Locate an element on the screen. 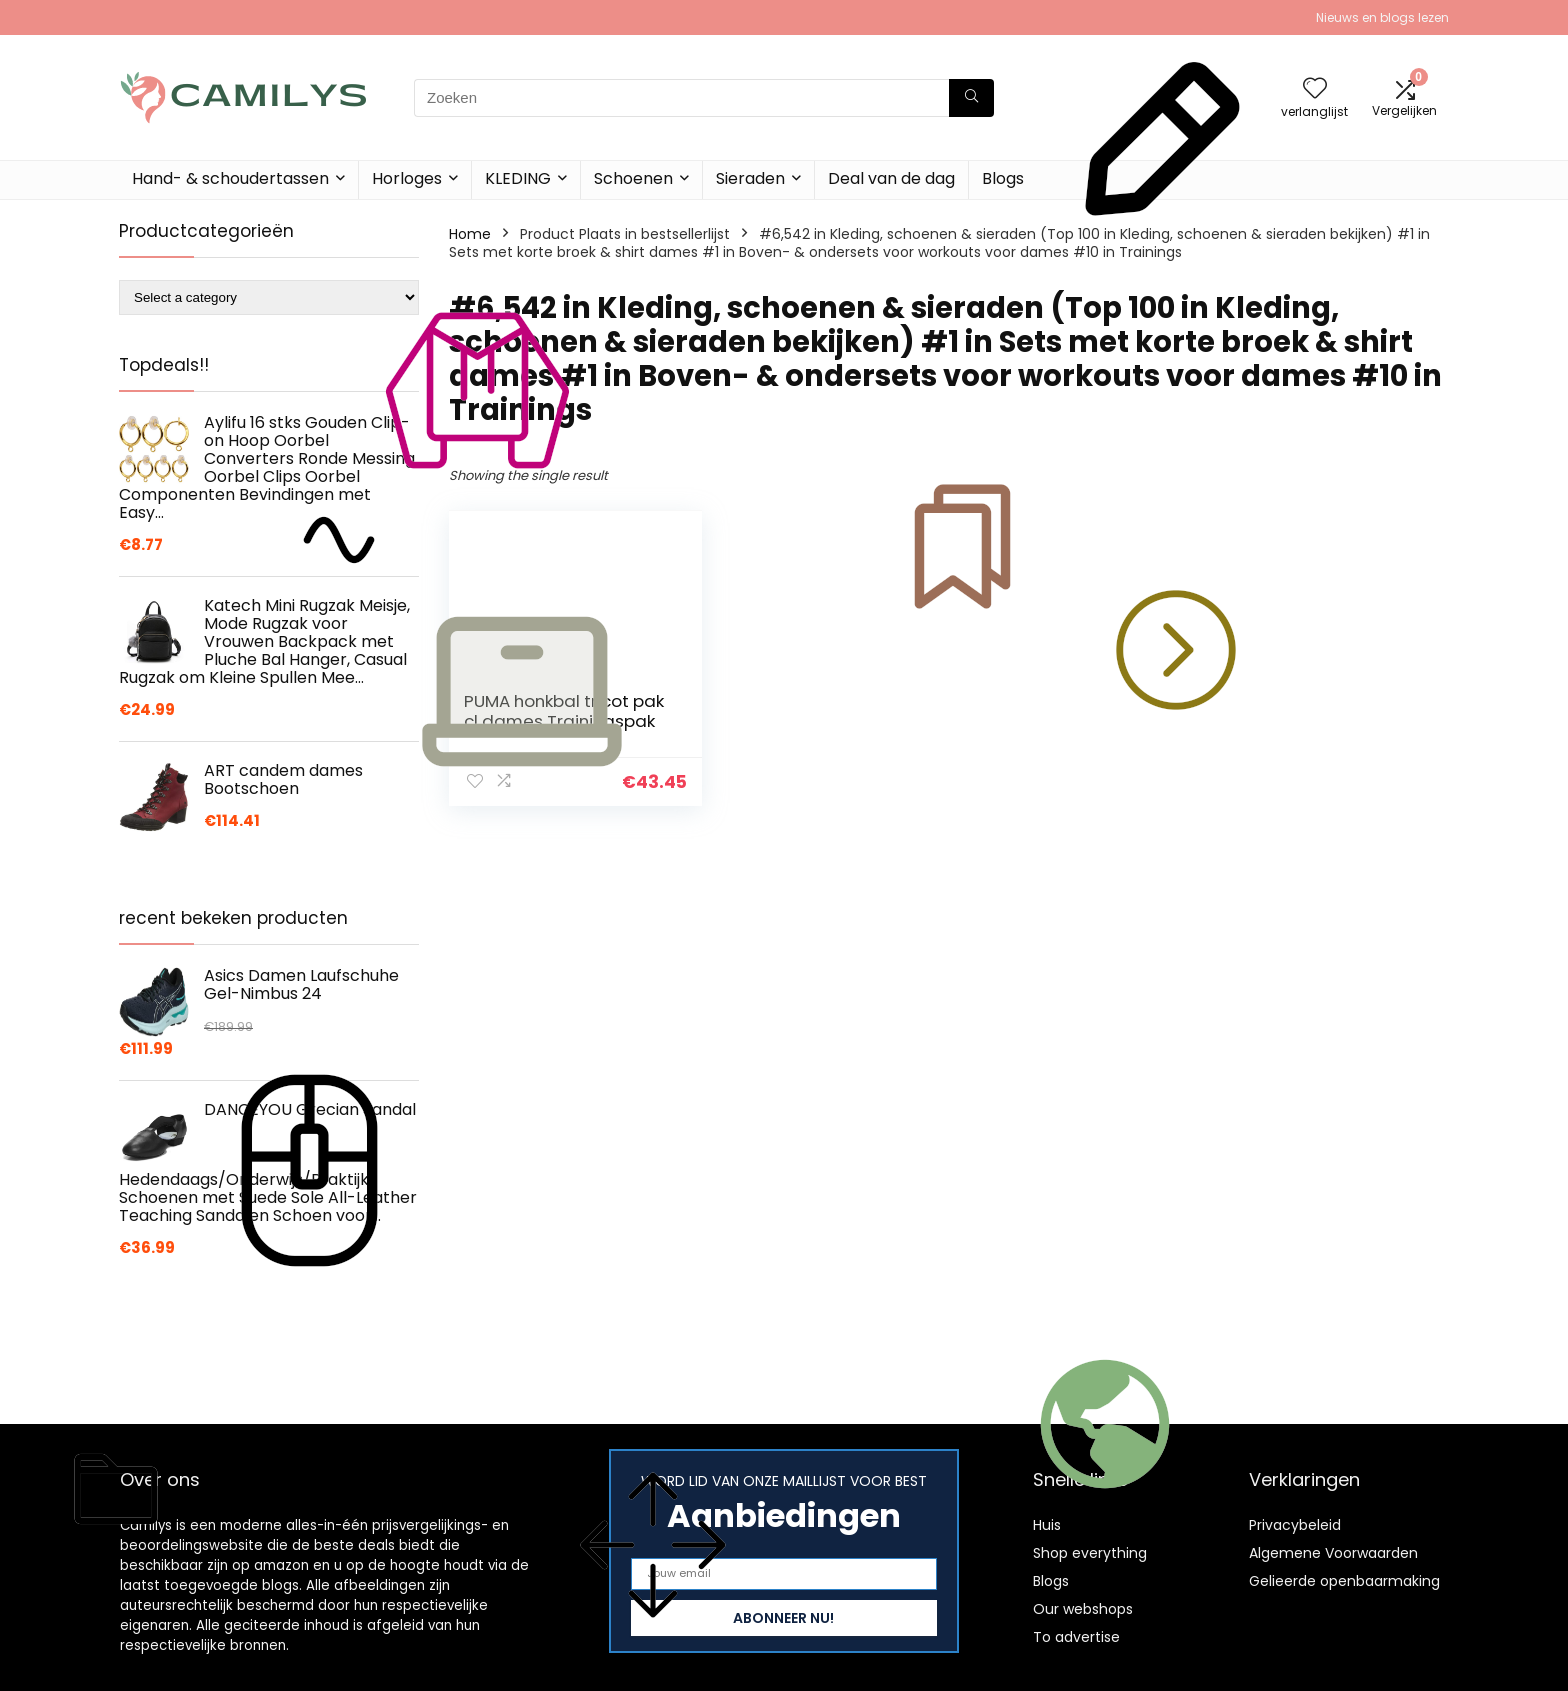 The height and width of the screenshot is (1691, 1568). browse casual or streetwear clothing is located at coordinates (477, 390).